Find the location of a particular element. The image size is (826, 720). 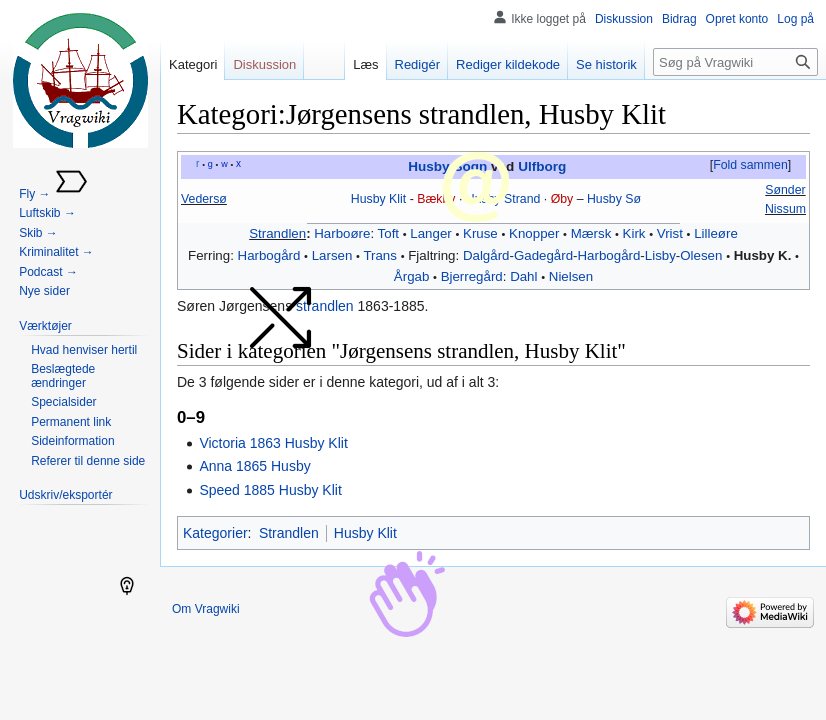

applaud or react positively to content is located at coordinates (406, 594).